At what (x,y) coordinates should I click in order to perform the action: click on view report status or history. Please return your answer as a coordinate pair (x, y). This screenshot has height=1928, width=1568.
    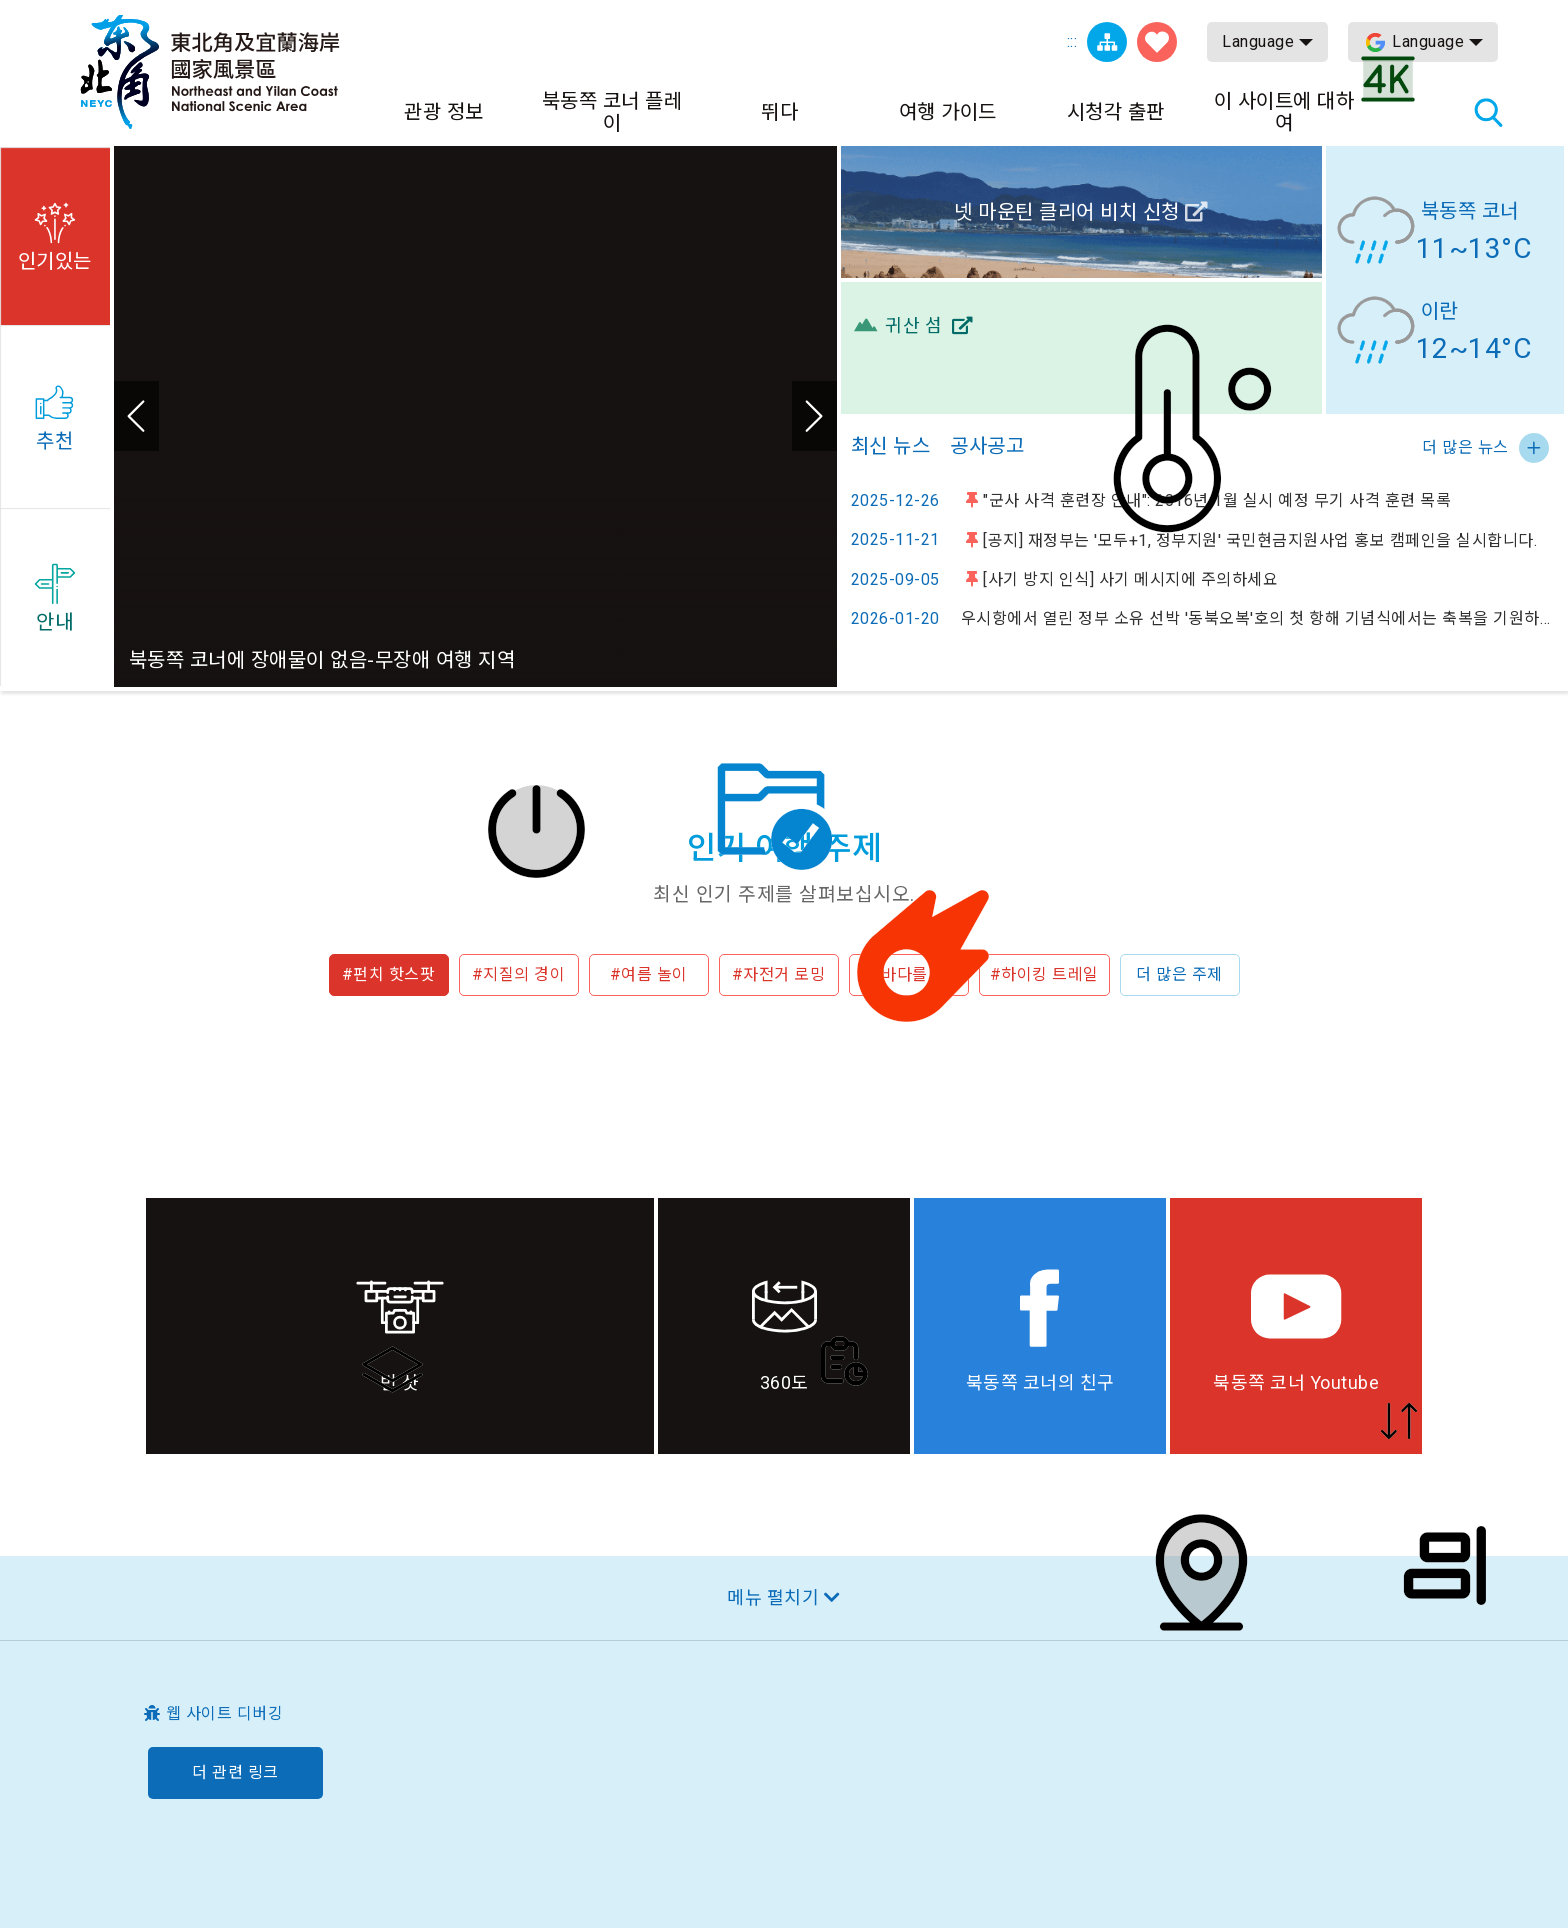
    Looking at the image, I should click on (842, 1360).